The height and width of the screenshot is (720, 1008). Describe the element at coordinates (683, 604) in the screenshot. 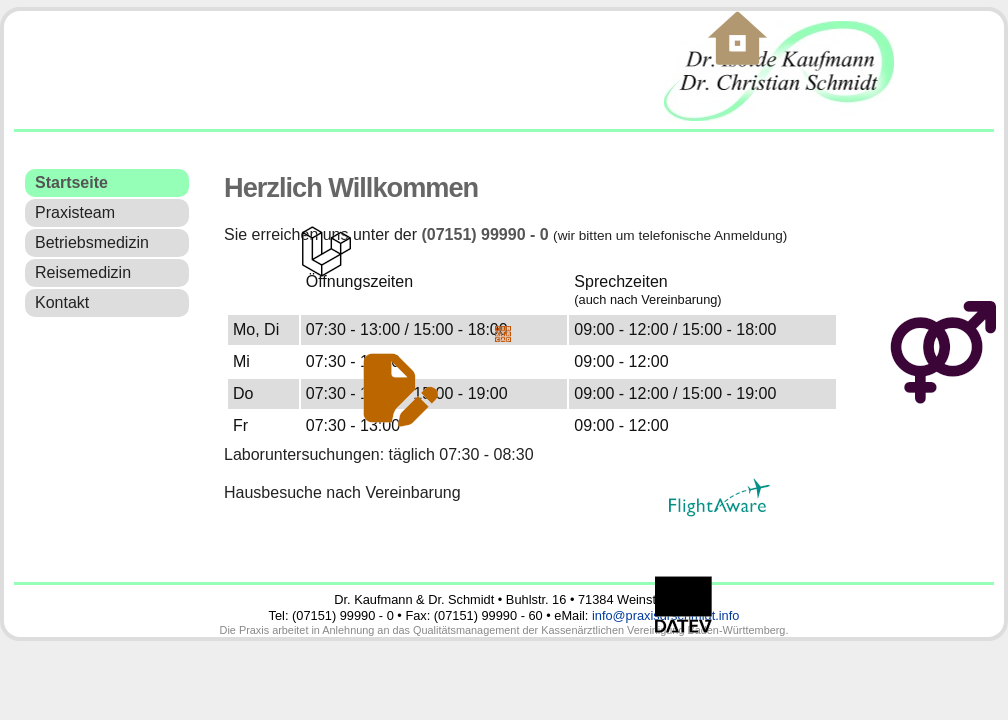

I see `access DATEV accounting software` at that location.